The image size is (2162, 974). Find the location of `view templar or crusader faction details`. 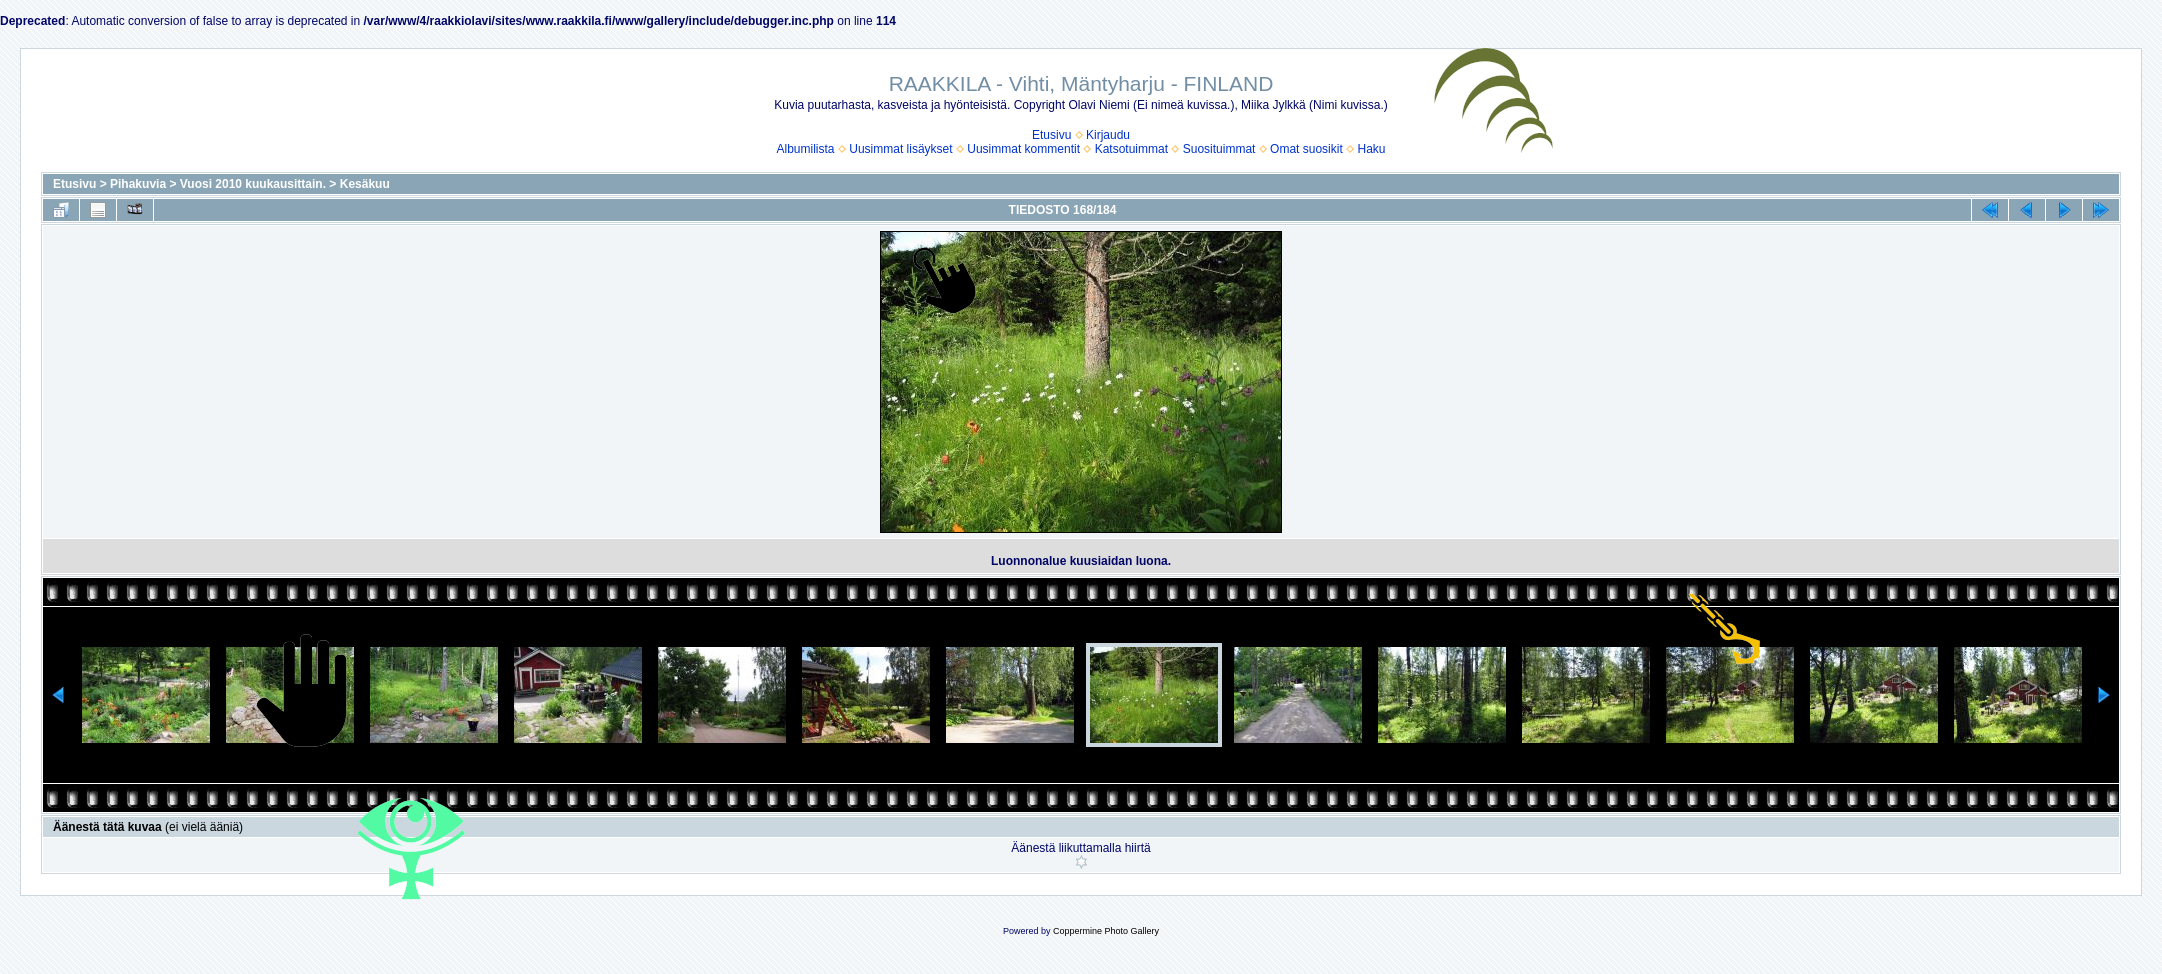

view templar or crusader faction details is located at coordinates (412, 844).